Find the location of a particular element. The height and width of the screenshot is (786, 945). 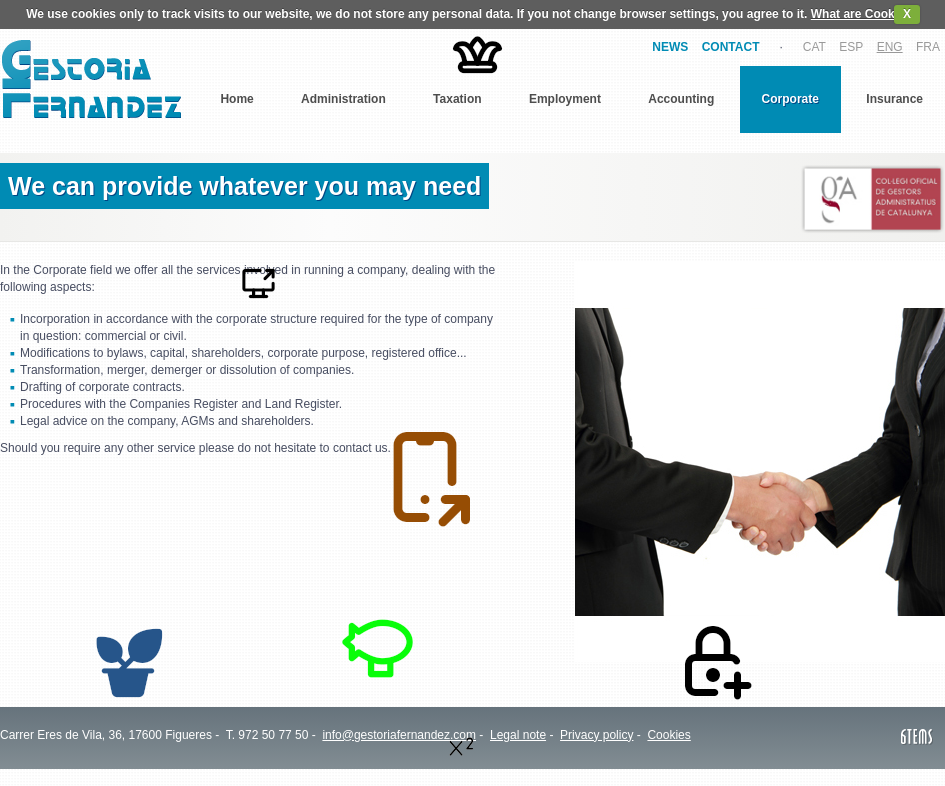

add a new password or security credential is located at coordinates (713, 661).